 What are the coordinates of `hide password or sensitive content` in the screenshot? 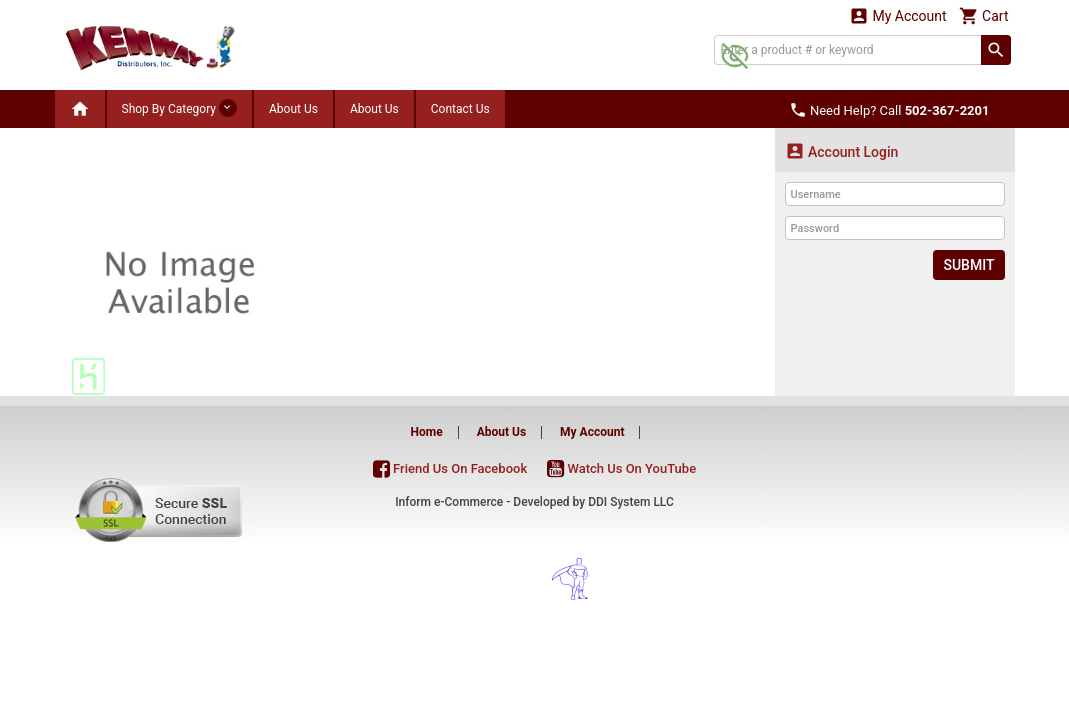 It's located at (735, 56).